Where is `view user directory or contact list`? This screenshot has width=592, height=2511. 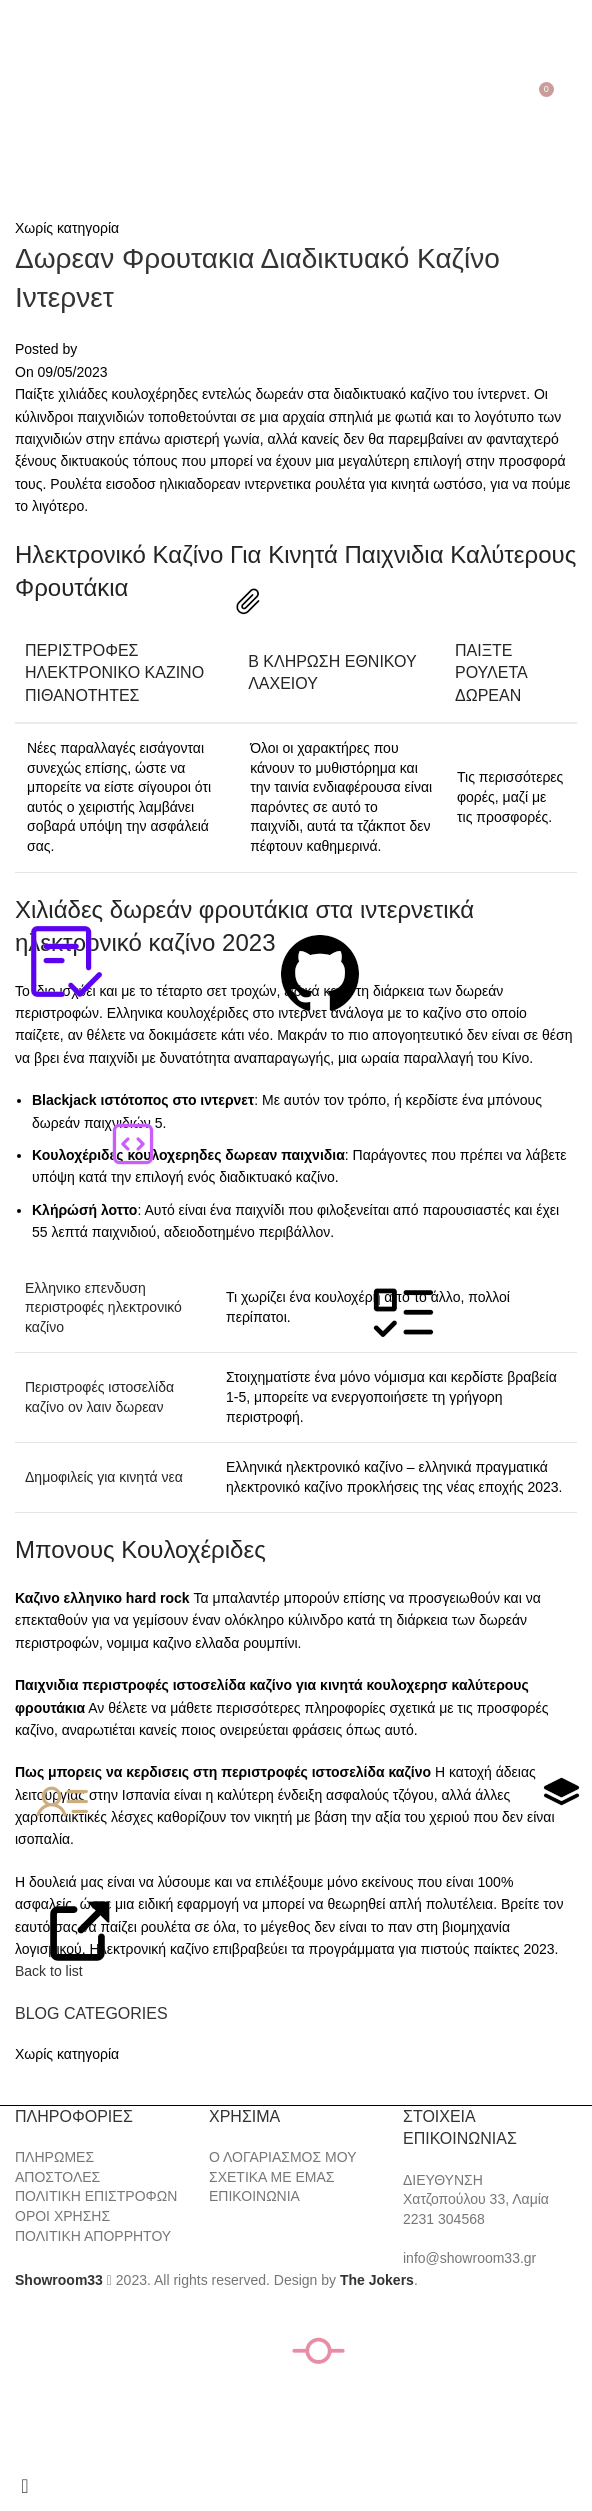 view user directory or contact list is located at coordinates (61, 1801).